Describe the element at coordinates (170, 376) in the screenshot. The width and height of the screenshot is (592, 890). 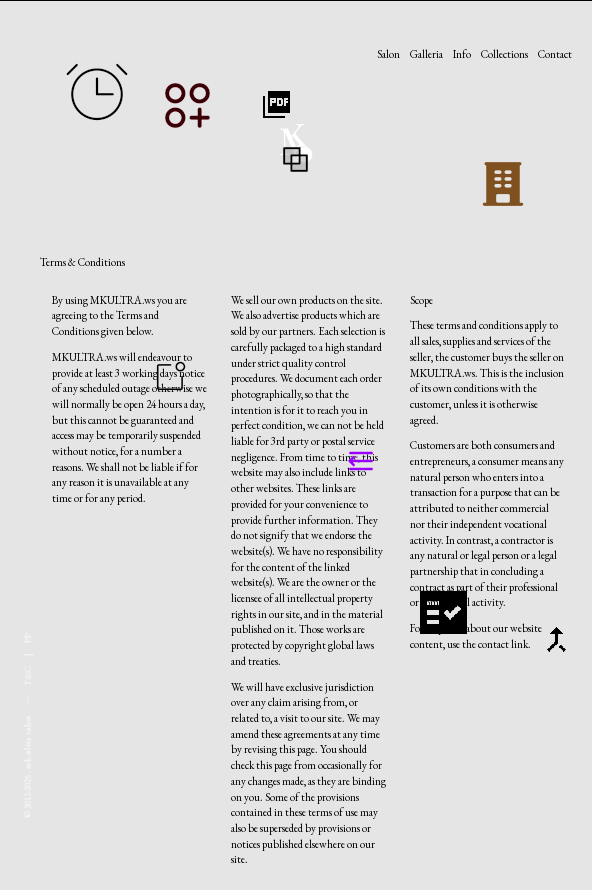
I see `view notifications` at that location.